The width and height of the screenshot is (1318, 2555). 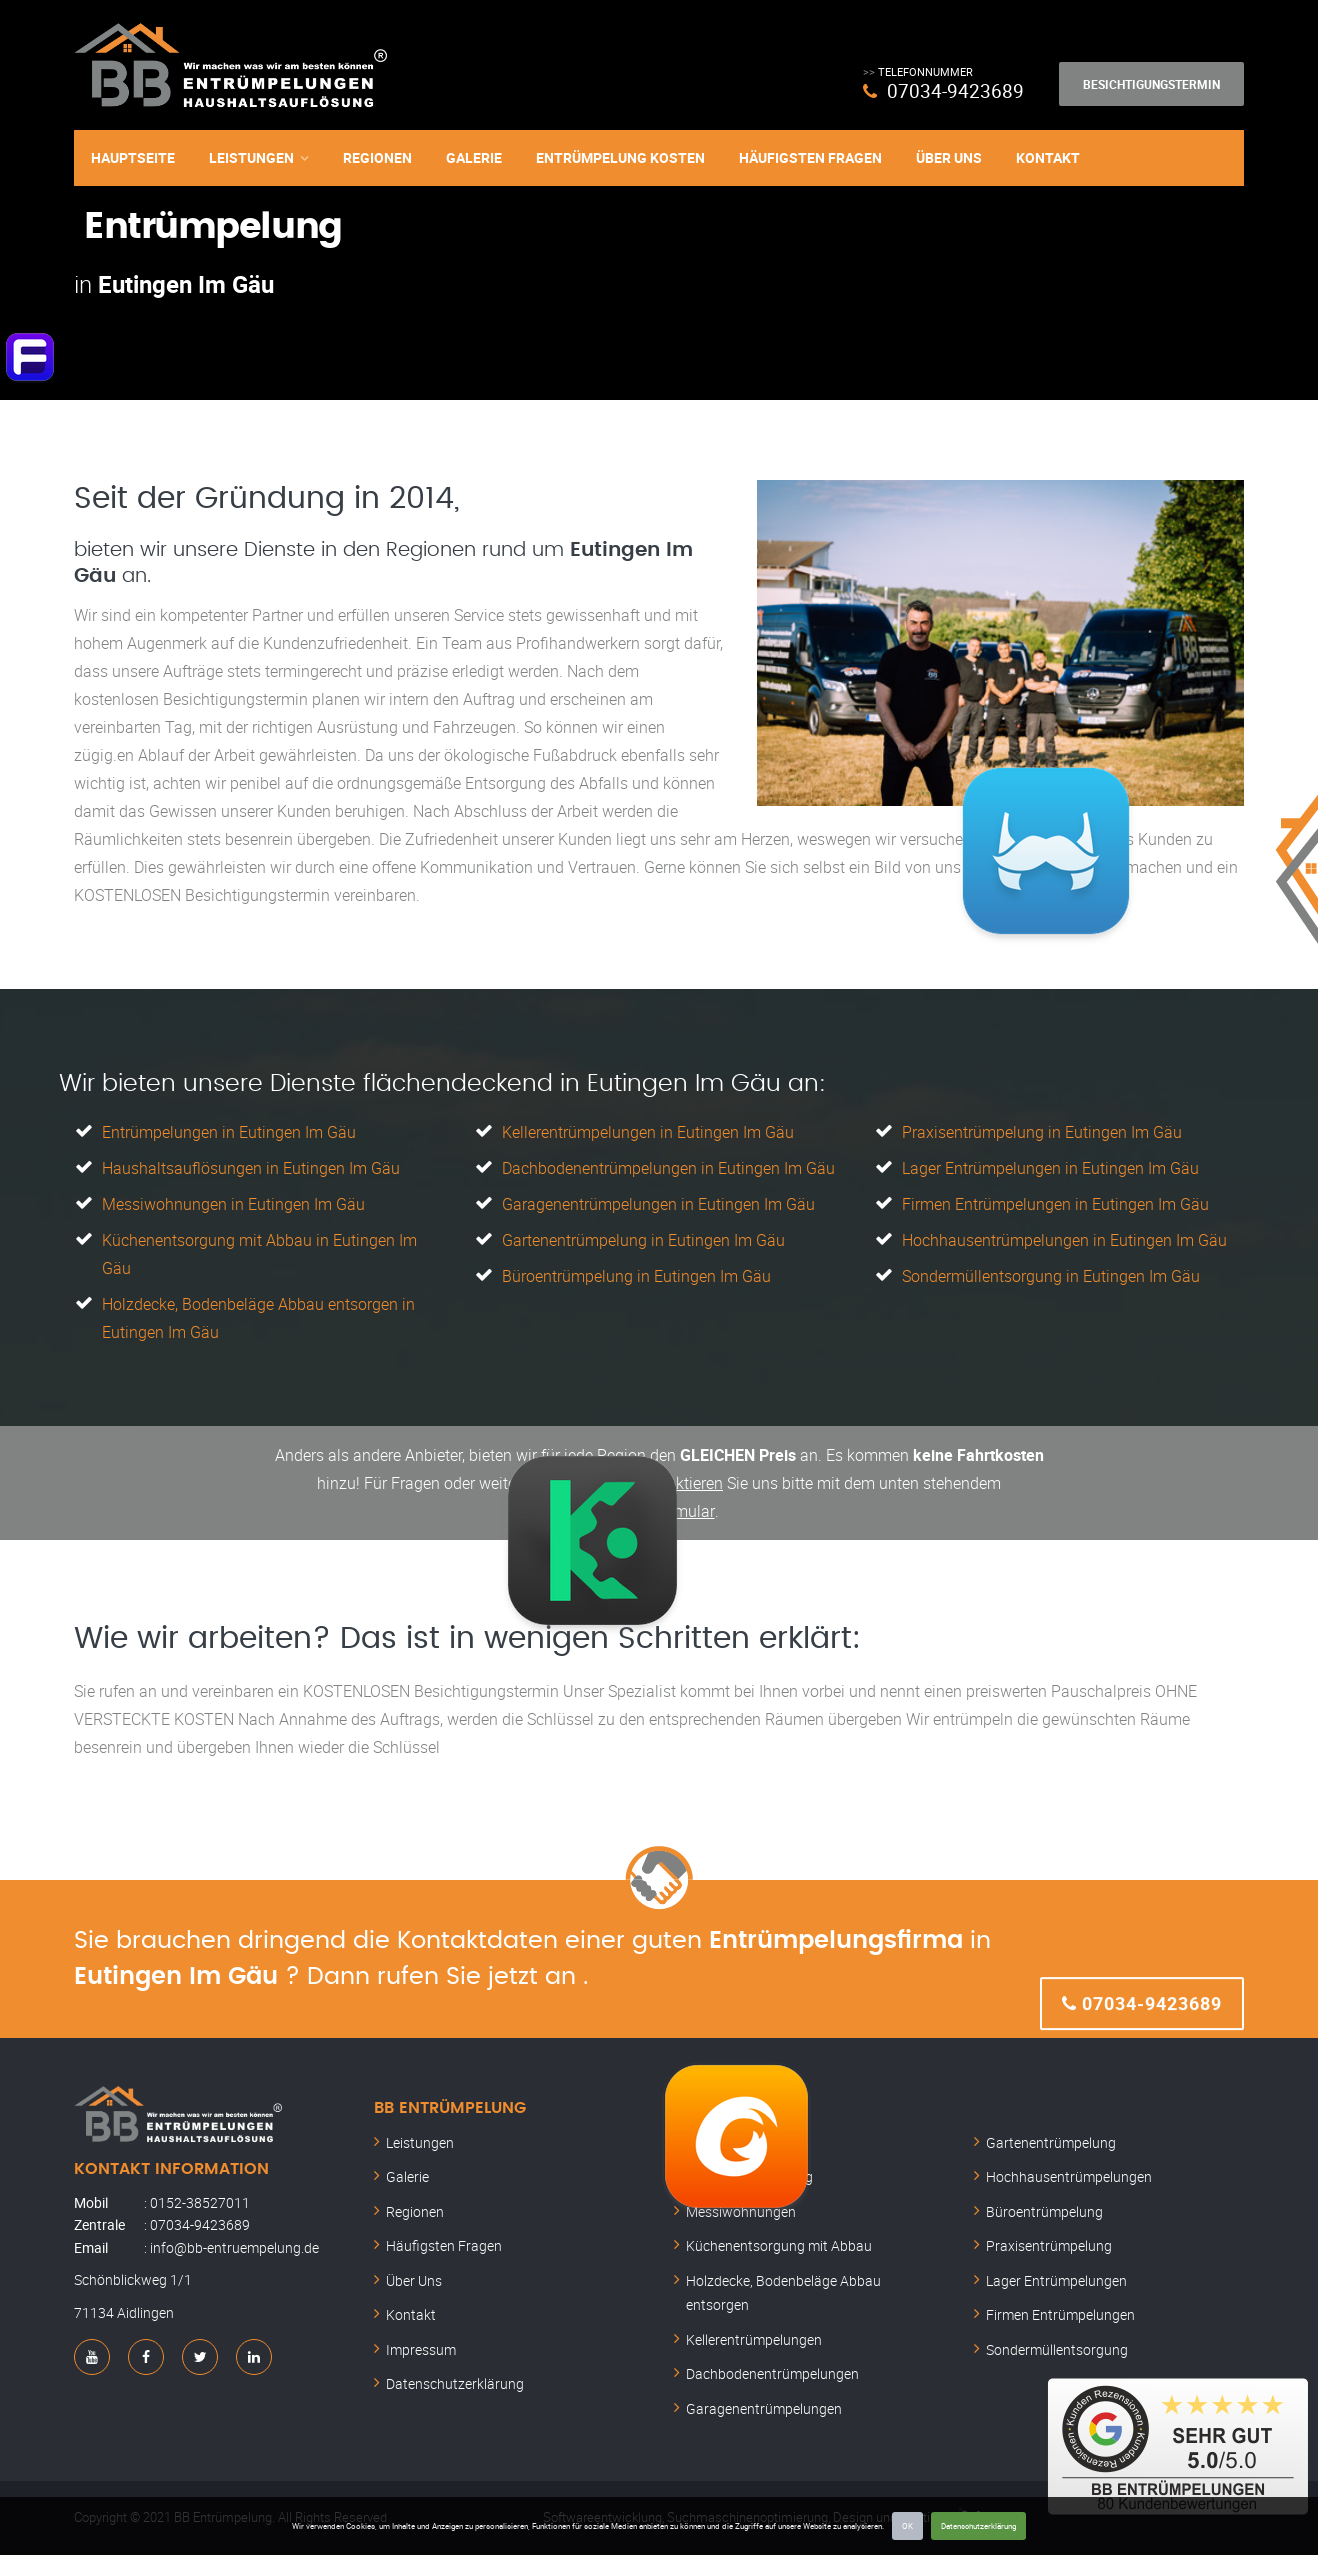 What do you see at coordinates (736, 2136) in the screenshot?
I see `open foxit reader app` at bounding box center [736, 2136].